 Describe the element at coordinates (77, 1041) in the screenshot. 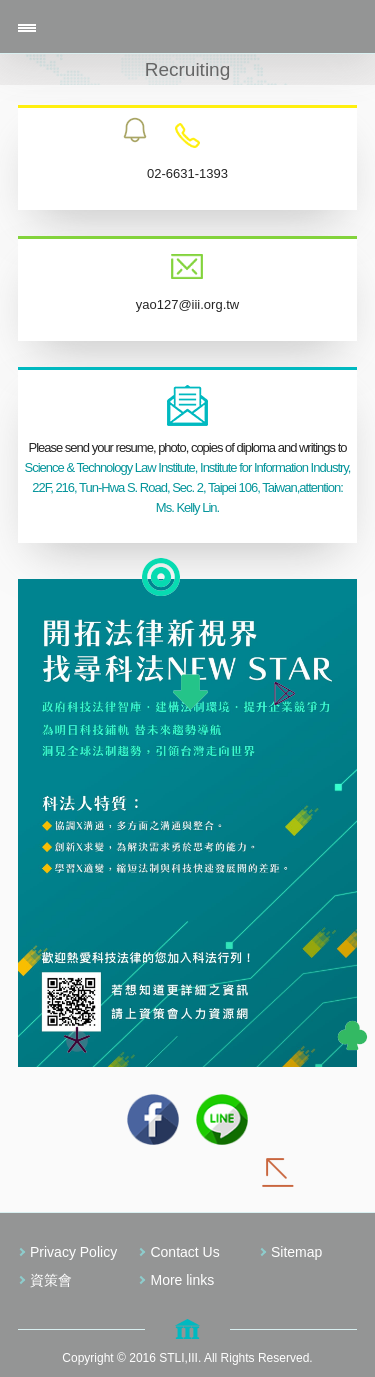

I see `indicates a required field in a form` at that location.